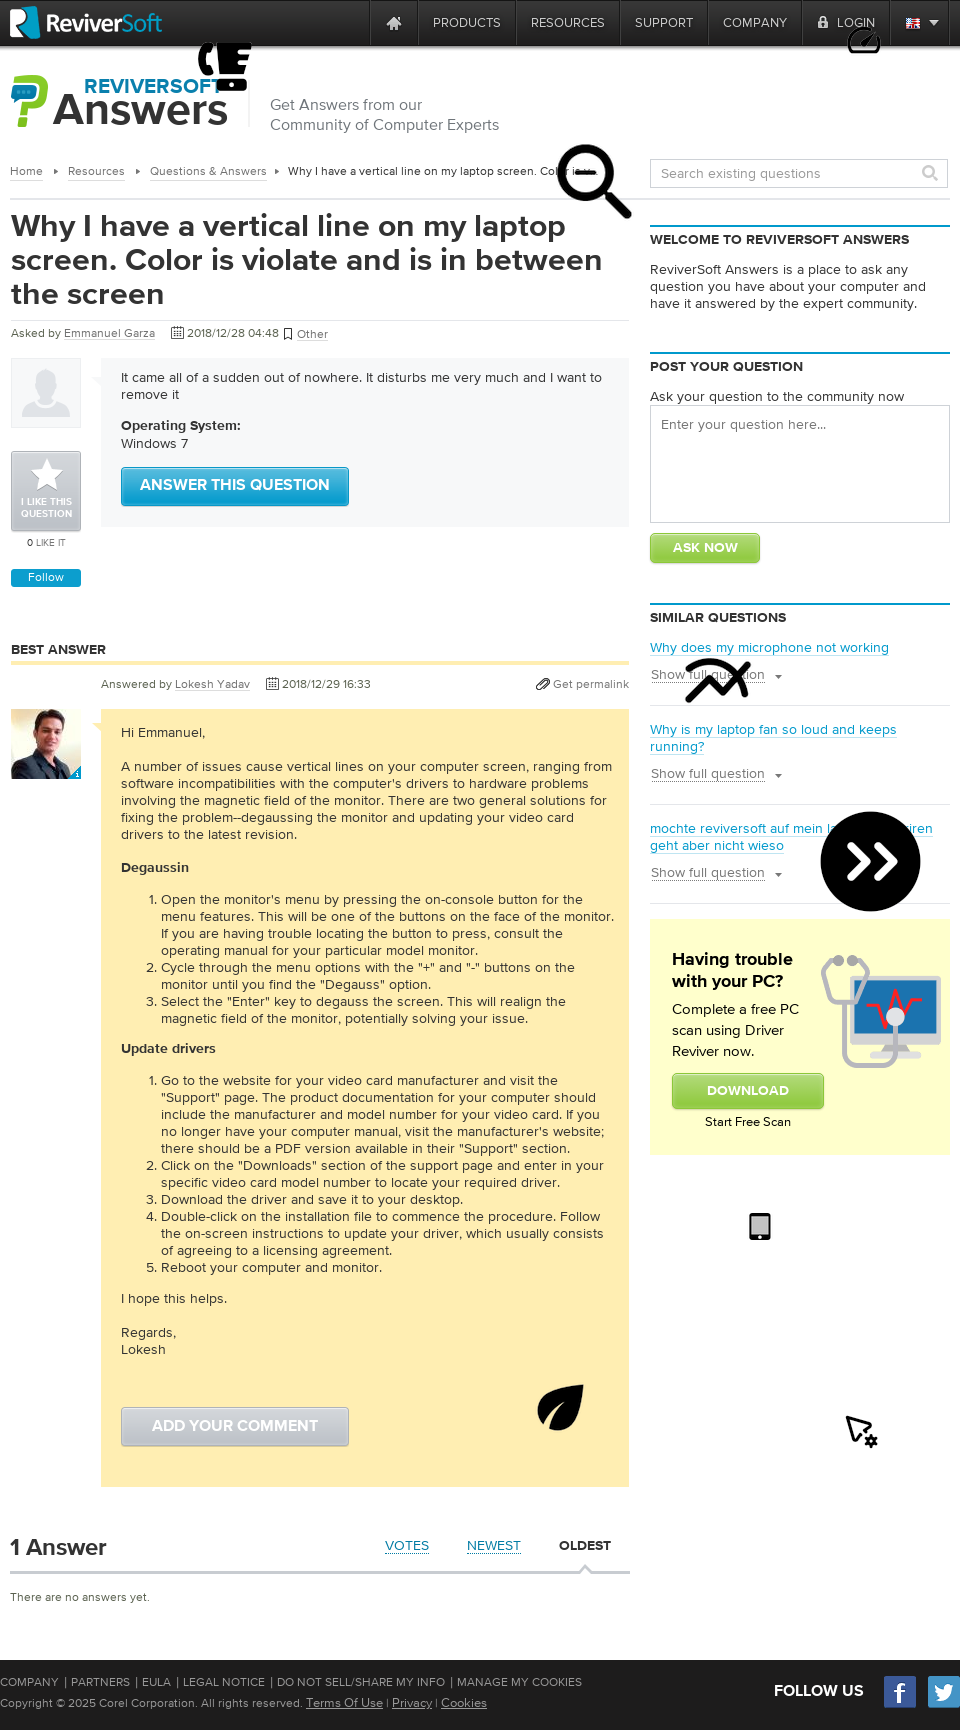 The height and width of the screenshot is (1730, 960). Describe the element at coordinates (225, 66) in the screenshot. I see `a whimsical easter egg or joke icon` at that location.